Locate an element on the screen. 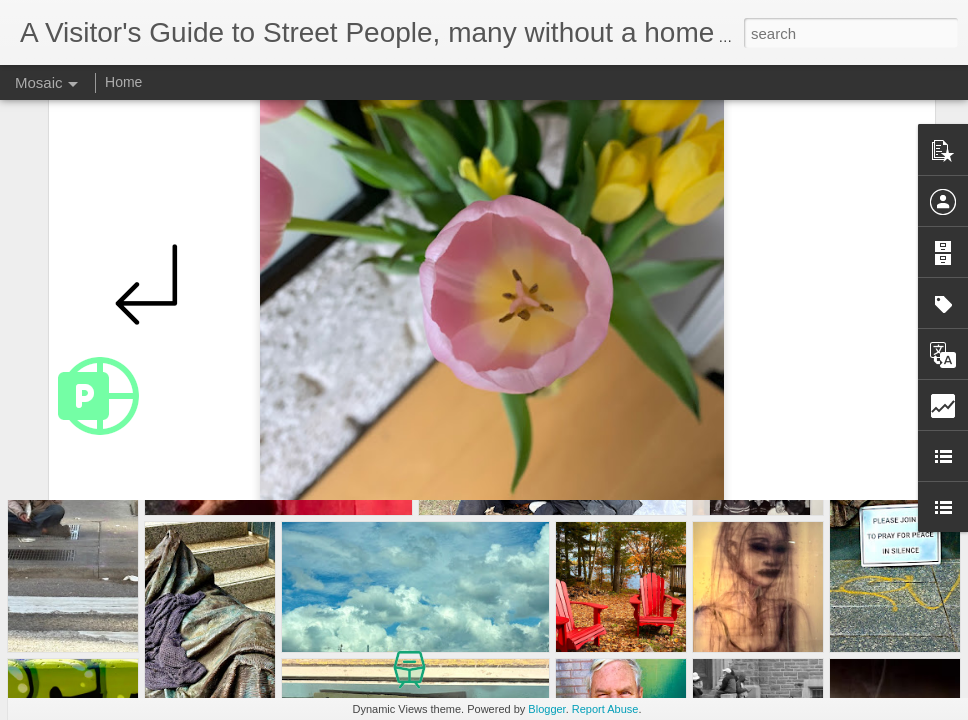  open Microsoft PowerPoint is located at coordinates (97, 396).